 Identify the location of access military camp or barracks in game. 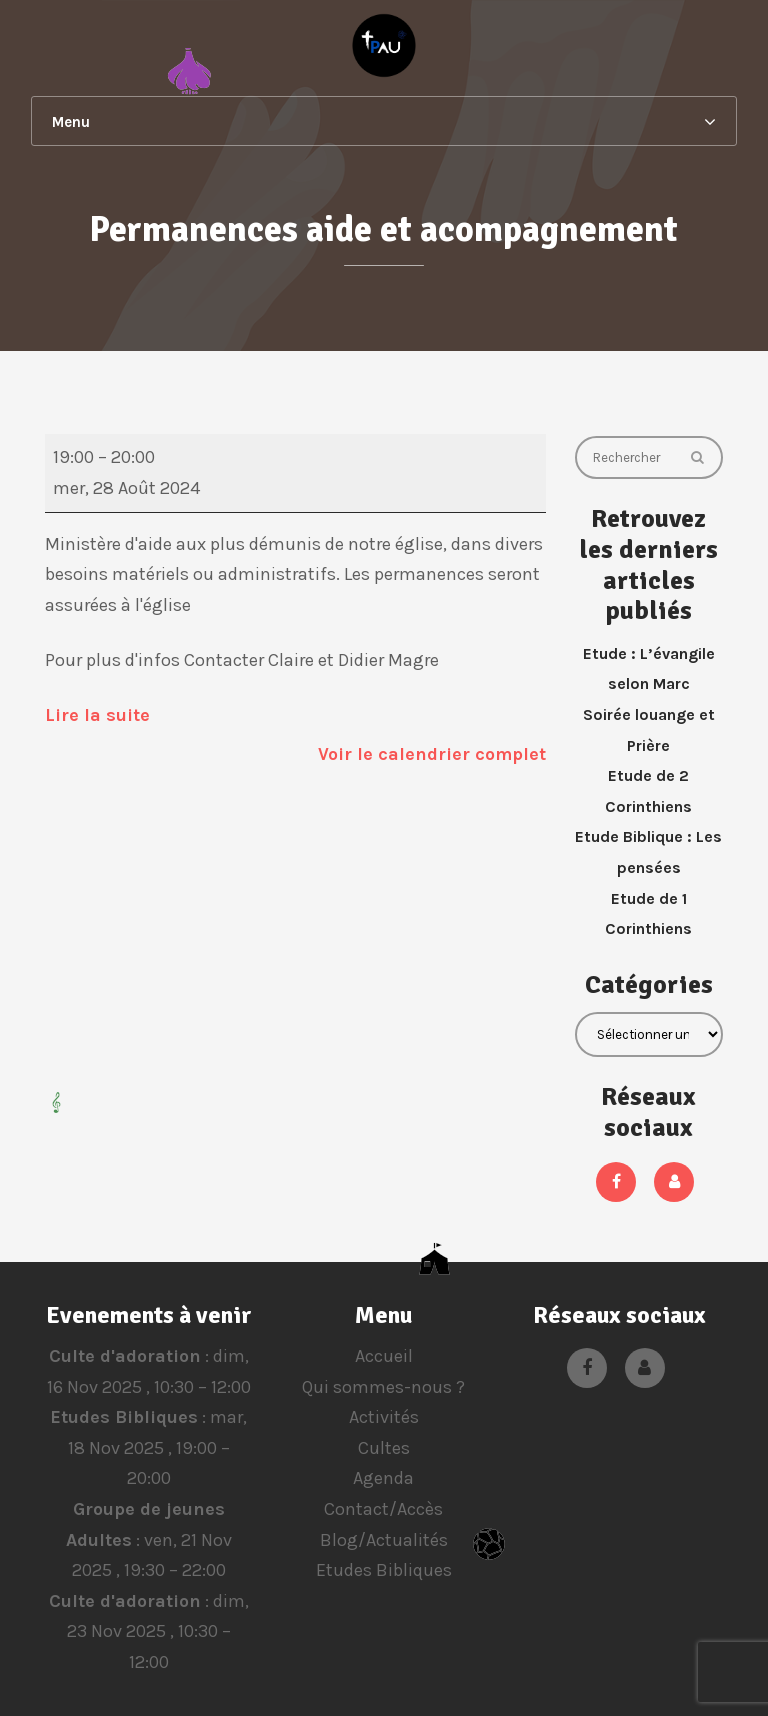
(434, 1258).